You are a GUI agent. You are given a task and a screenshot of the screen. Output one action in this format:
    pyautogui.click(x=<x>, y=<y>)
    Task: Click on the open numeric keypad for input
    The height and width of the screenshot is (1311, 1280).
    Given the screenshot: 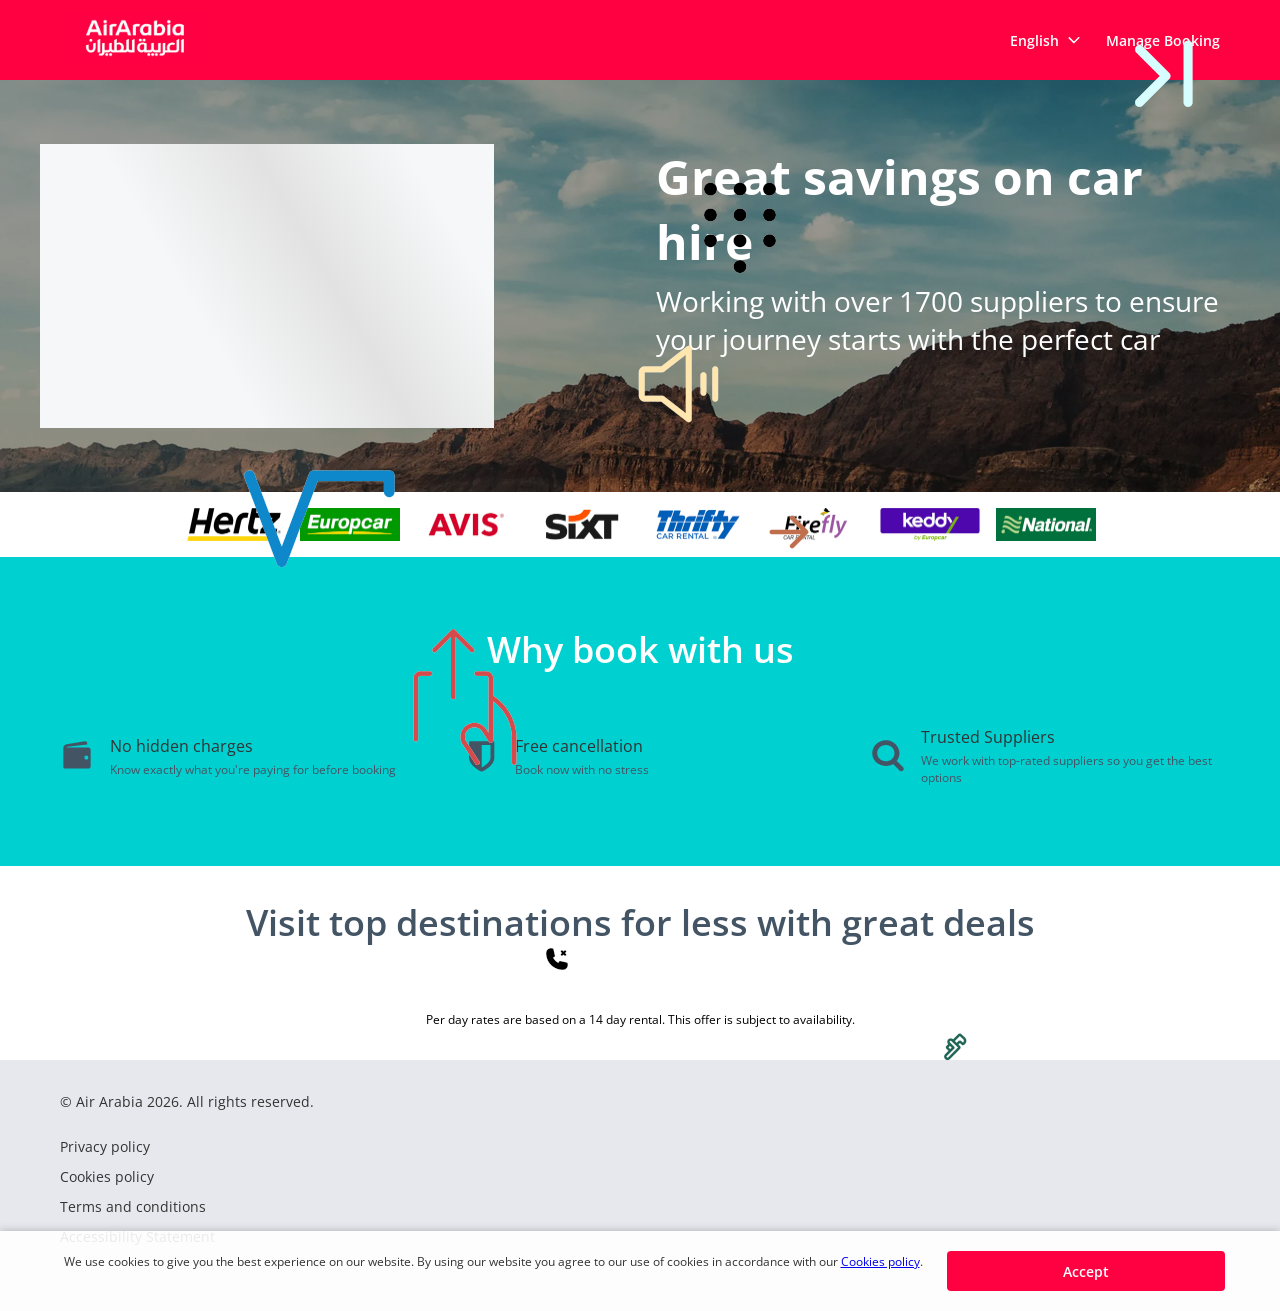 What is the action you would take?
    pyautogui.click(x=740, y=226)
    